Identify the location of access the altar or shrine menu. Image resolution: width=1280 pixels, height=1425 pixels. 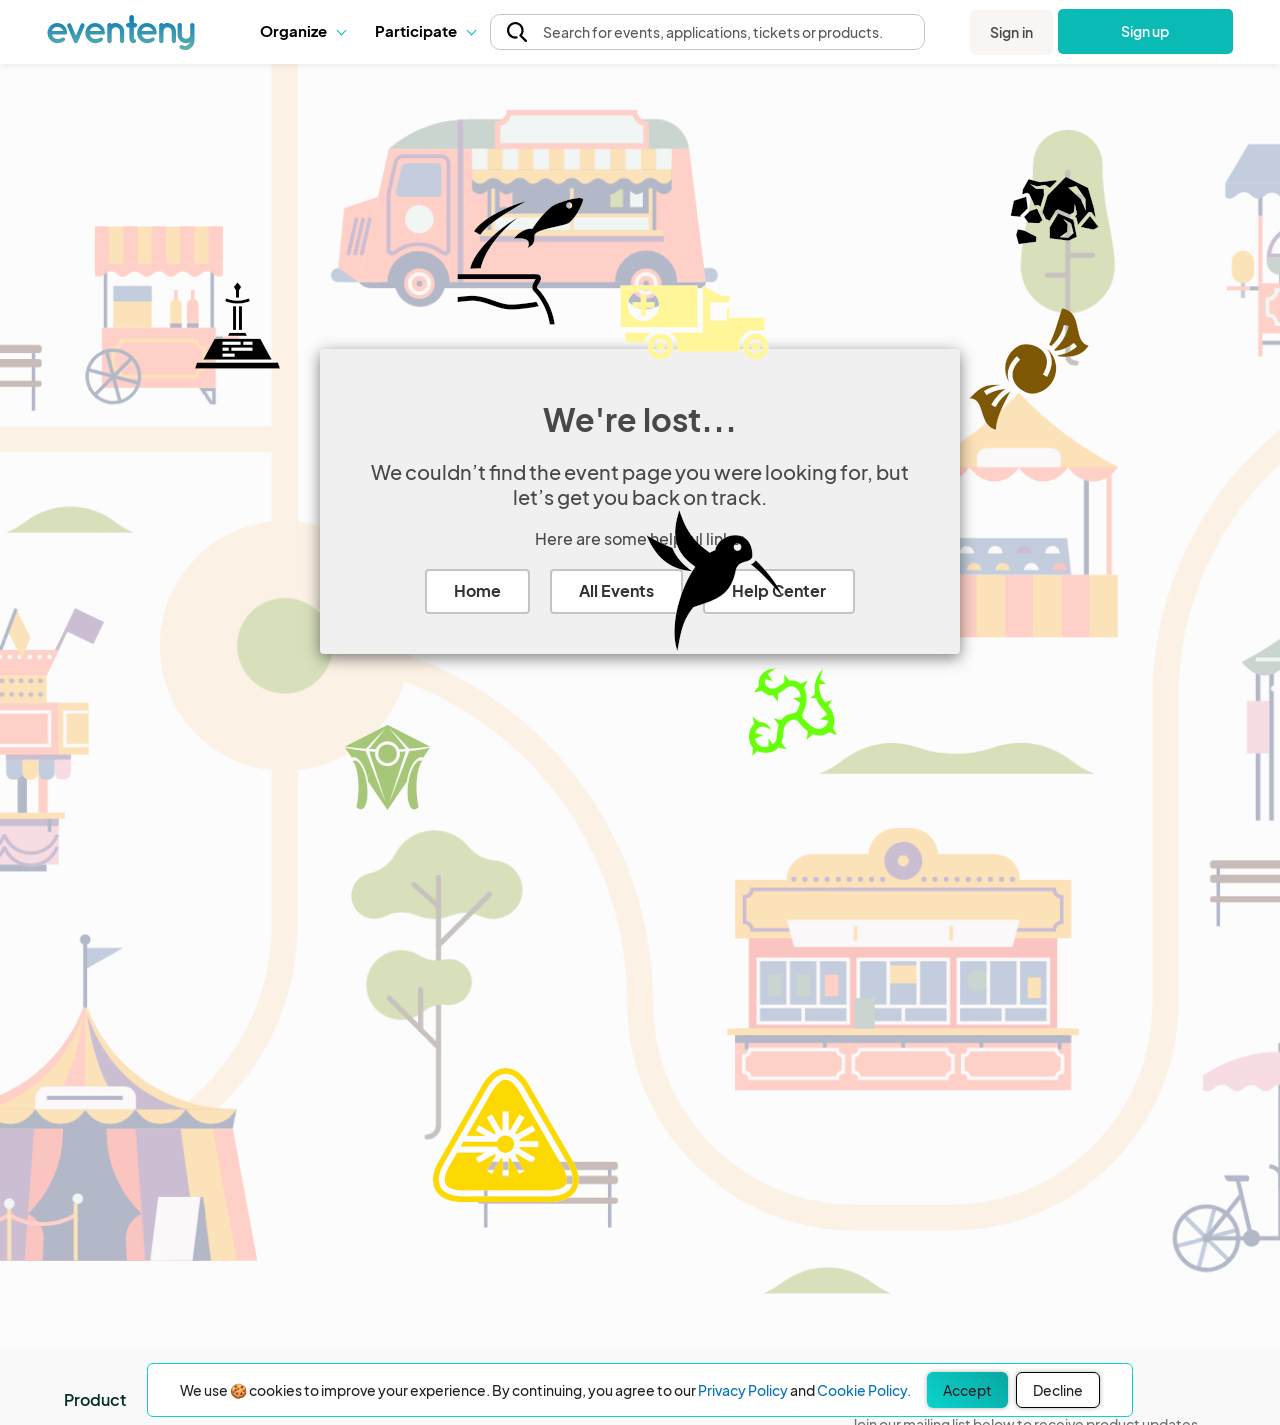
(237, 325).